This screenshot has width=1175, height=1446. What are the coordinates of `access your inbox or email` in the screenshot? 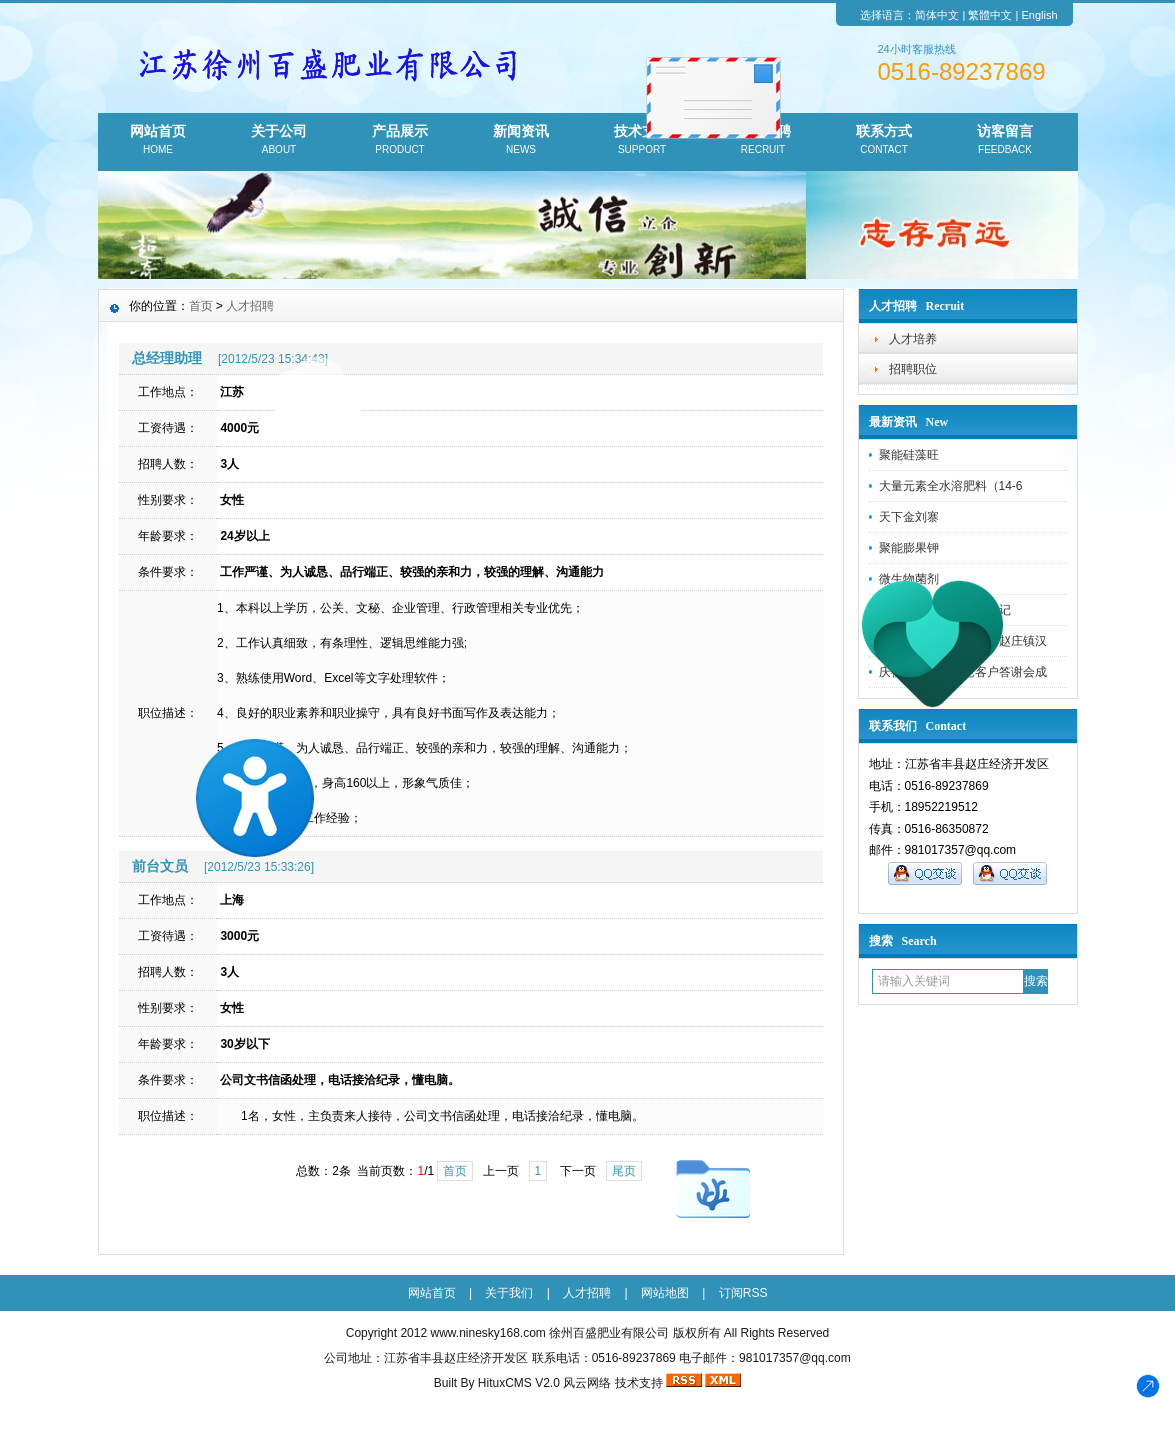 It's located at (713, 98).